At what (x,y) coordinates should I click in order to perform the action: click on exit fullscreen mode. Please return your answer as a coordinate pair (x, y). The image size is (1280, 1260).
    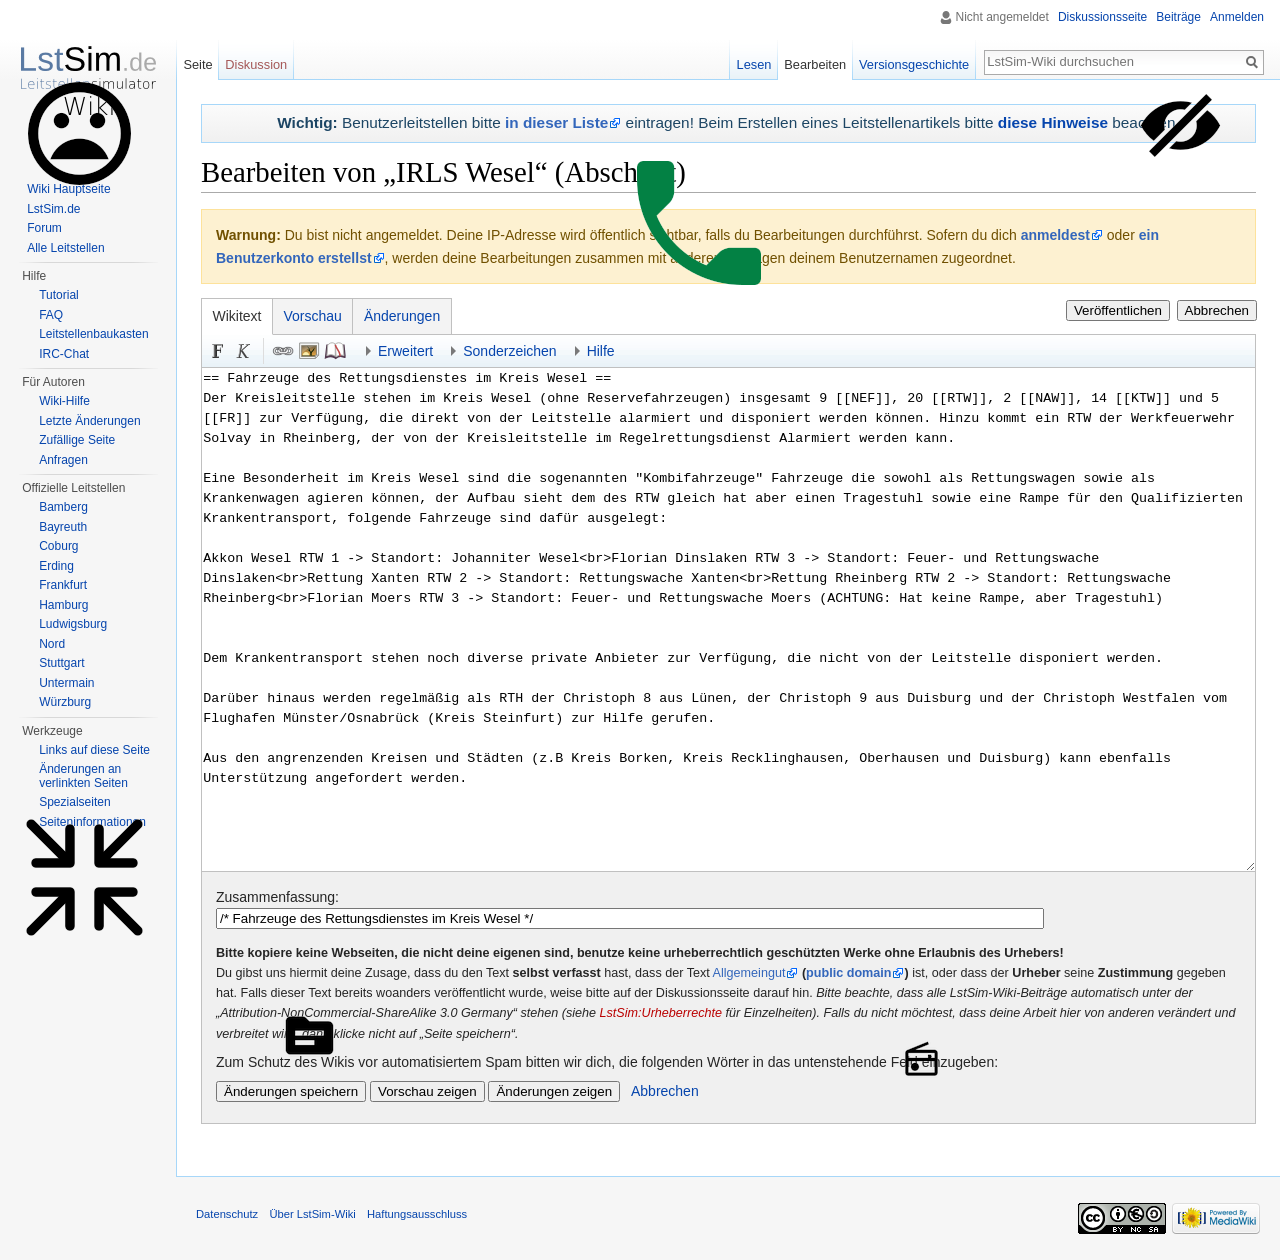
    Looking at the image, I should click on (84, 877).